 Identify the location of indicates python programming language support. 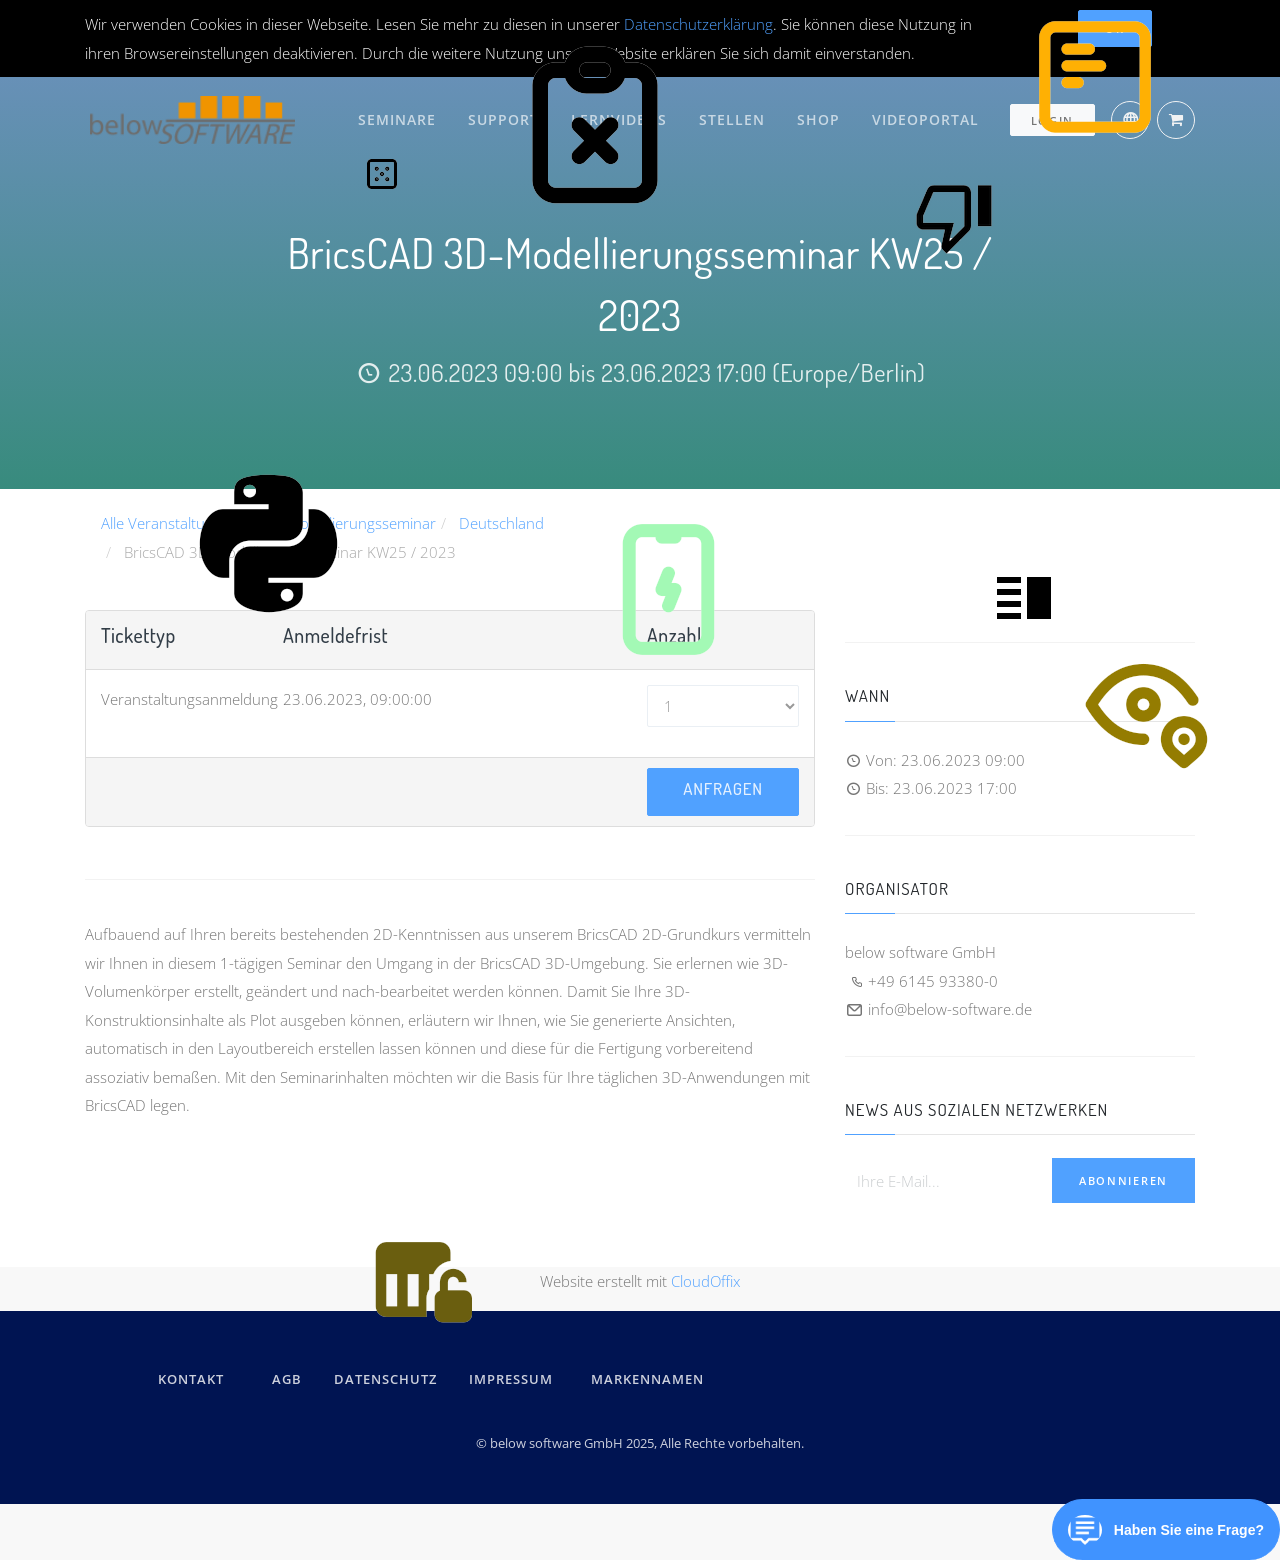
(268, 543).